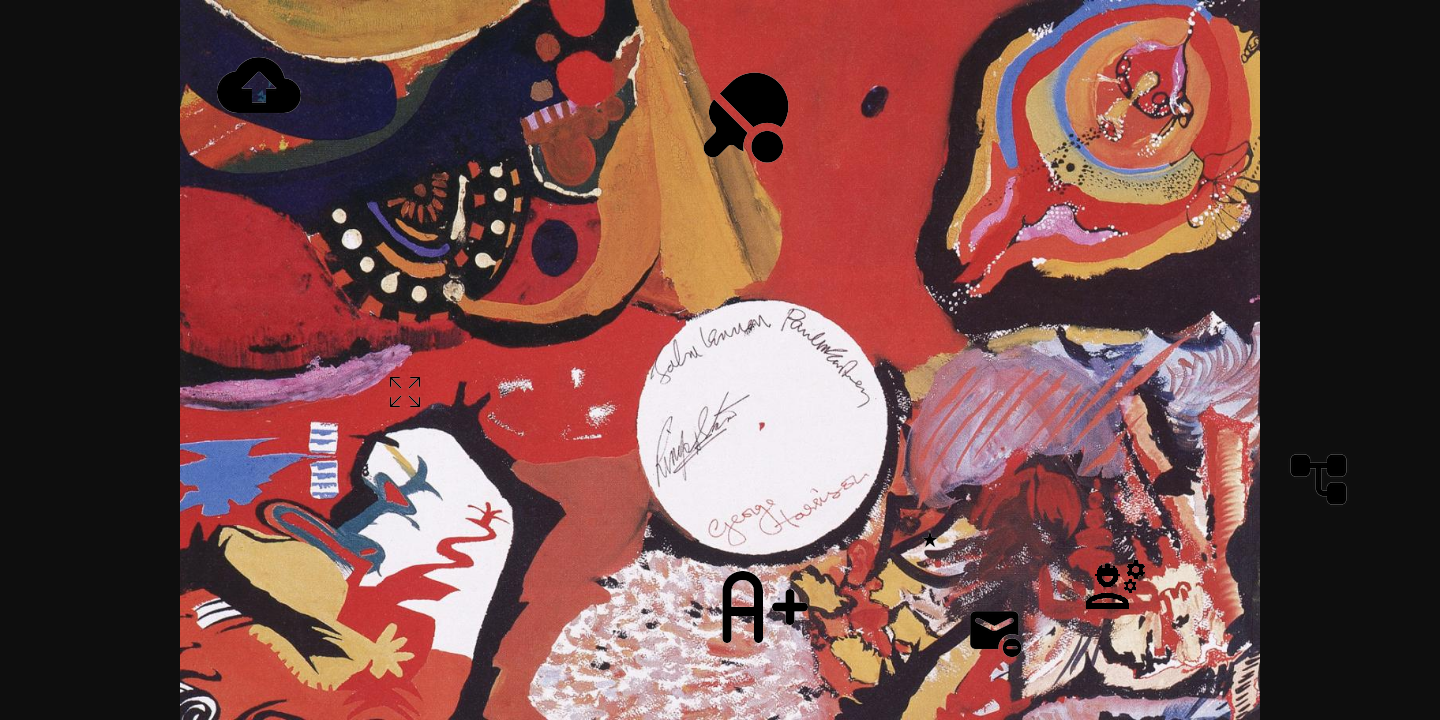  What do you see at coordinates (405, 392) in the screenshot?
I see `expand to fullscreen mode` at bounding box center [405, 392].